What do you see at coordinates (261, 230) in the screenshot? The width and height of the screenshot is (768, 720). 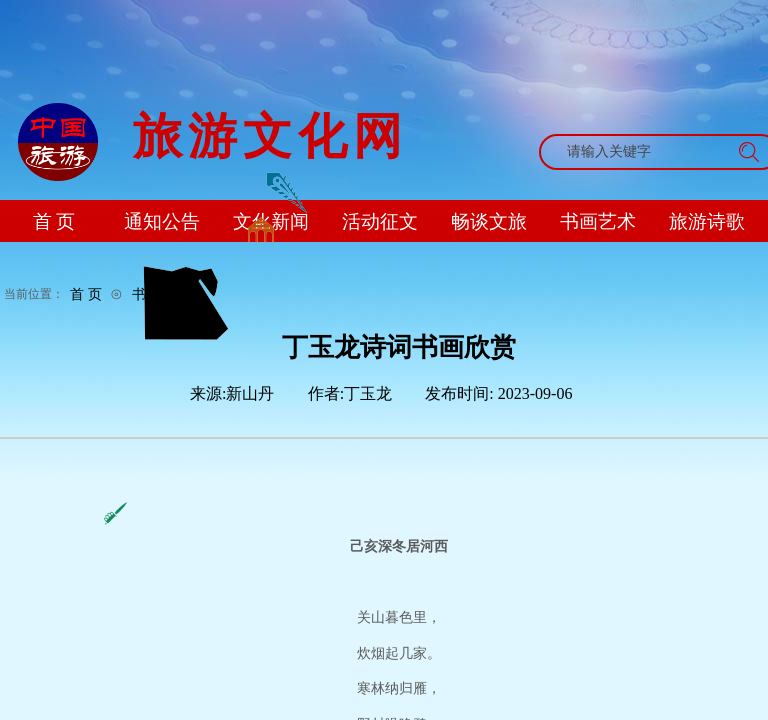 I see `access the marketplace or bazaar` at bounding box center [261, 230].